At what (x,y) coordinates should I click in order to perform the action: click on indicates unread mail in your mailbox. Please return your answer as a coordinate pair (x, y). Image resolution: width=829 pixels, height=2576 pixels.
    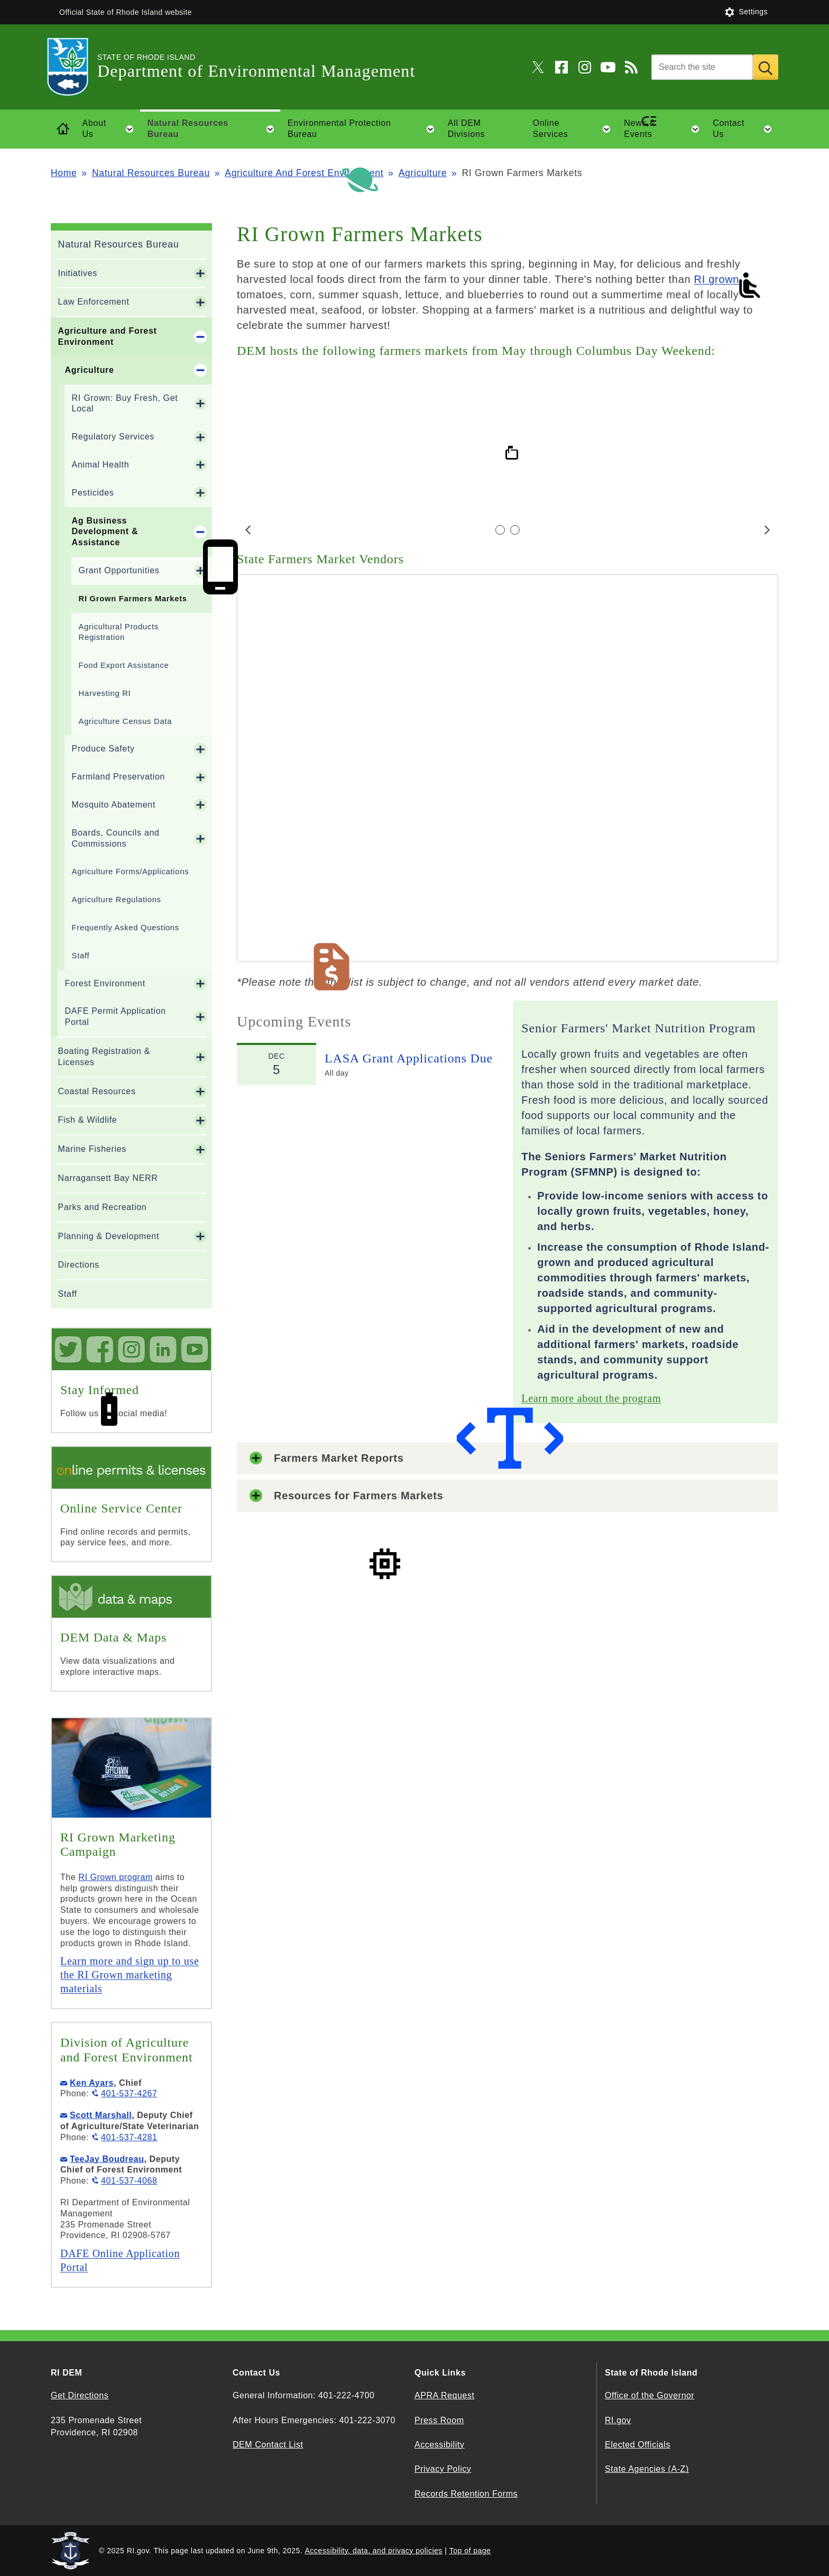
    Looking at the image, I should click on (512, 453).